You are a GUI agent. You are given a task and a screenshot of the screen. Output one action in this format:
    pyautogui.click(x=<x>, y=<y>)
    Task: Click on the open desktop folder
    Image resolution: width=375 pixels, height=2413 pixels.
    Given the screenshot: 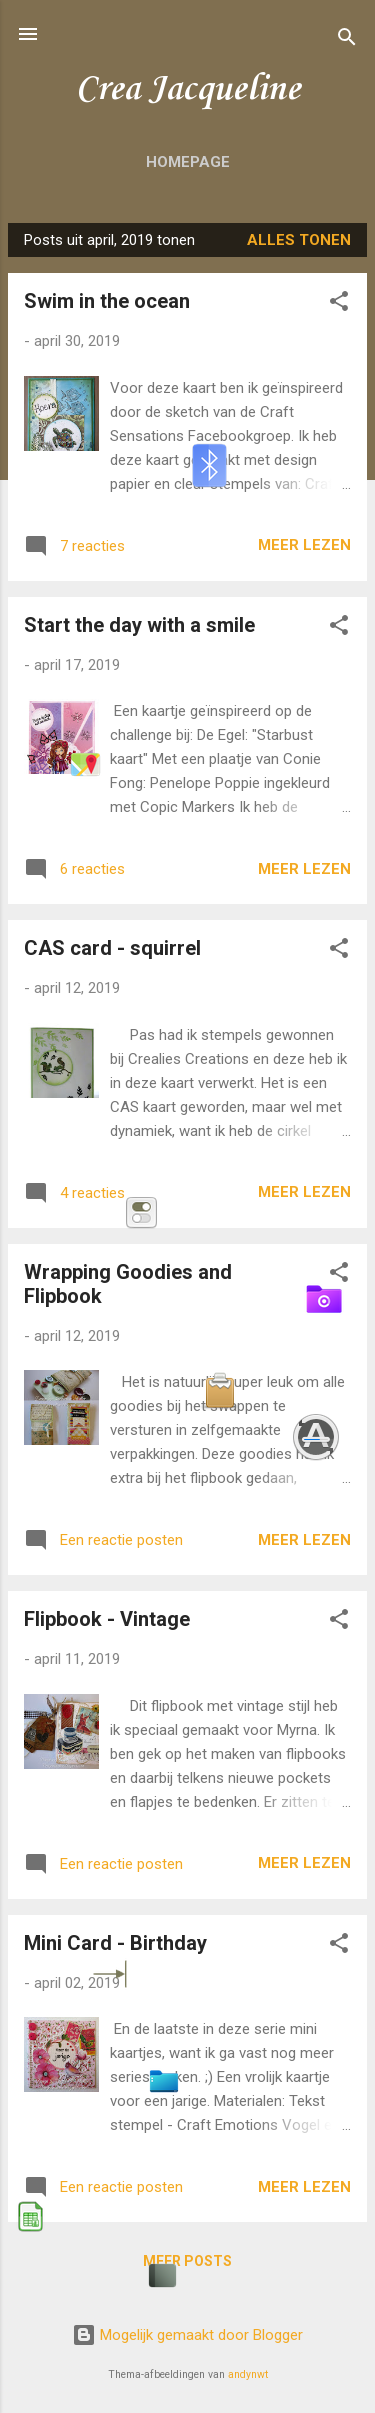 What is the action you would take?
    pyautogui.click(x=164, y=2082)
    